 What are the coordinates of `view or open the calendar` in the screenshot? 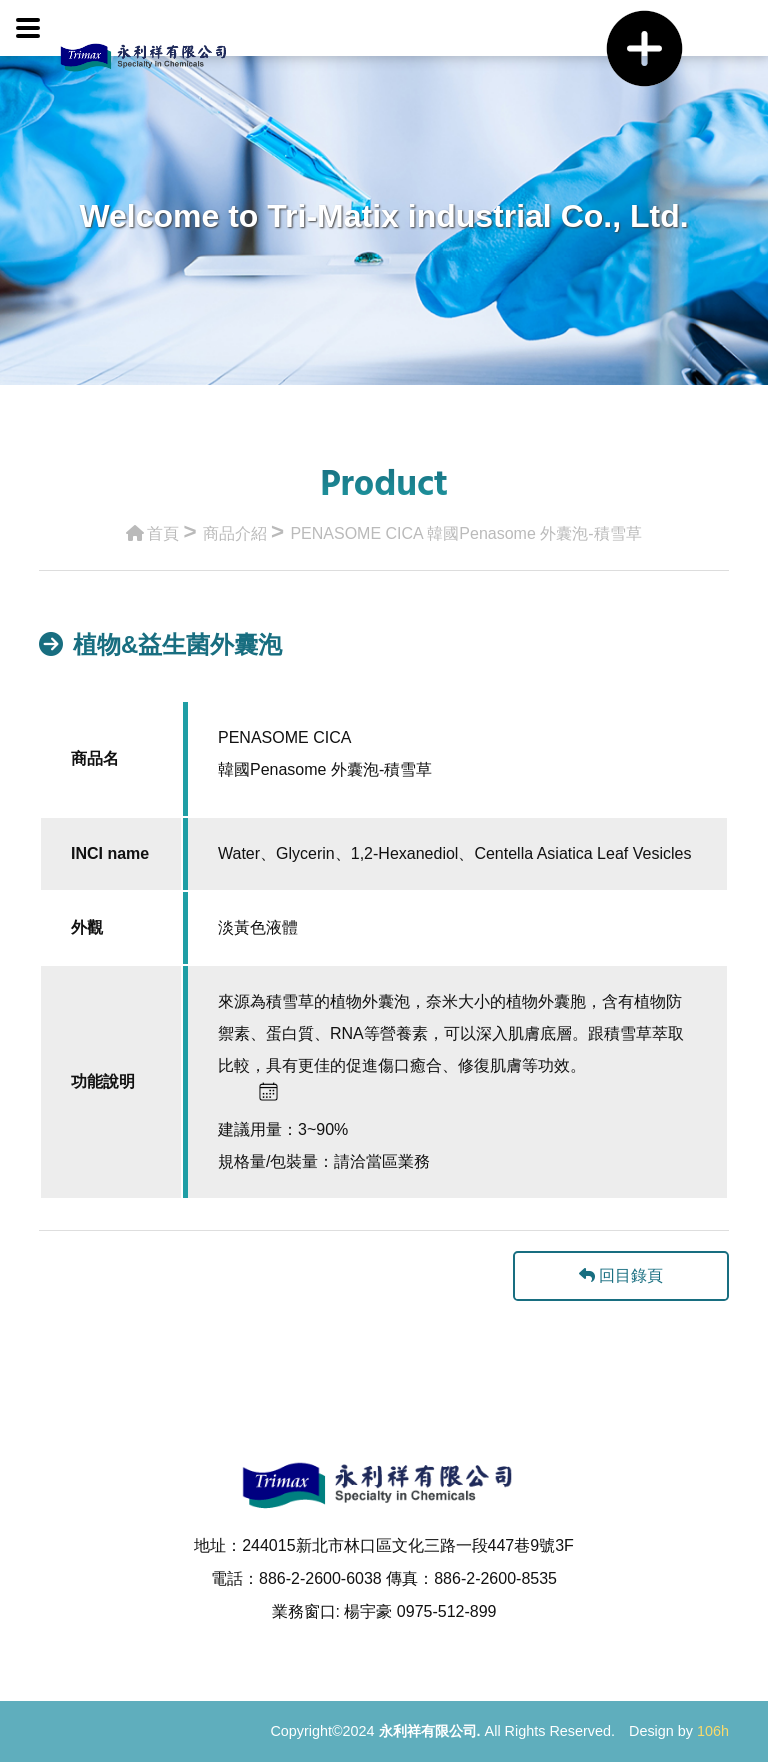 It's located at (268, 1091).